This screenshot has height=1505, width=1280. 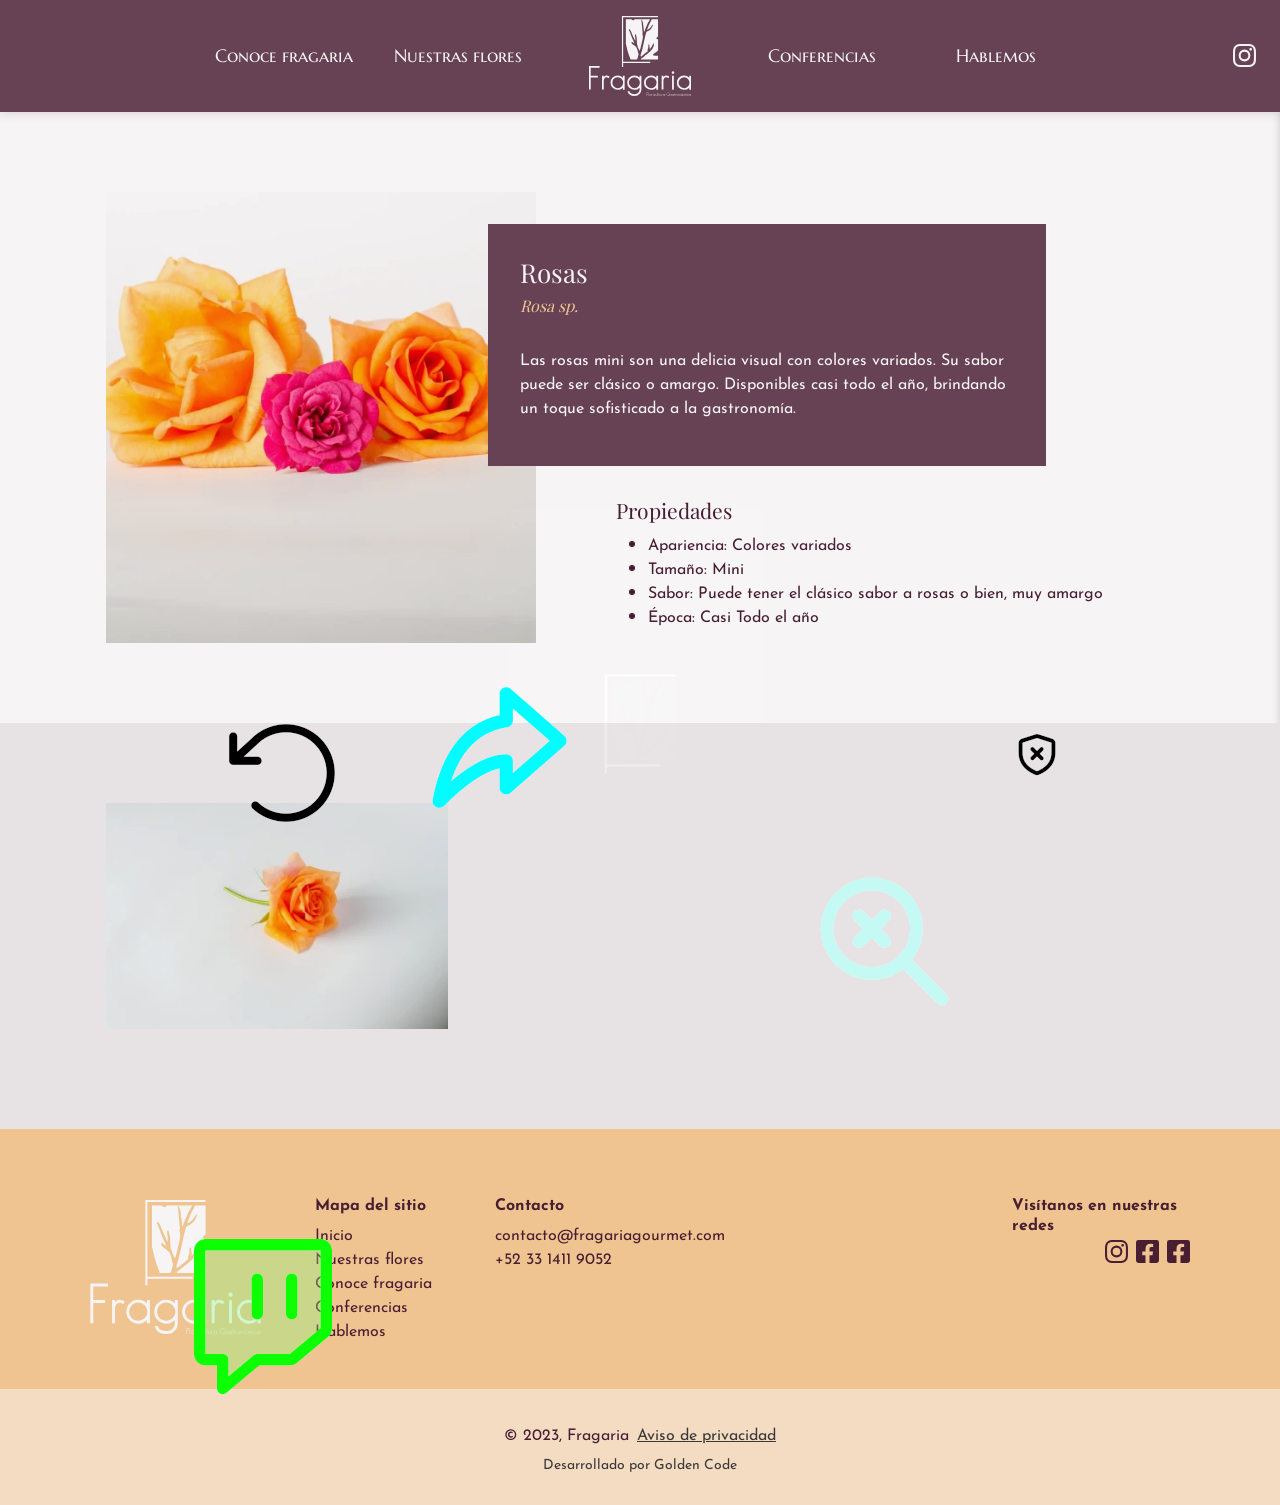 What do you see at coordinates (499, 747) in the screenshot?
I see `share content with others` at bounding box center [499, 747].